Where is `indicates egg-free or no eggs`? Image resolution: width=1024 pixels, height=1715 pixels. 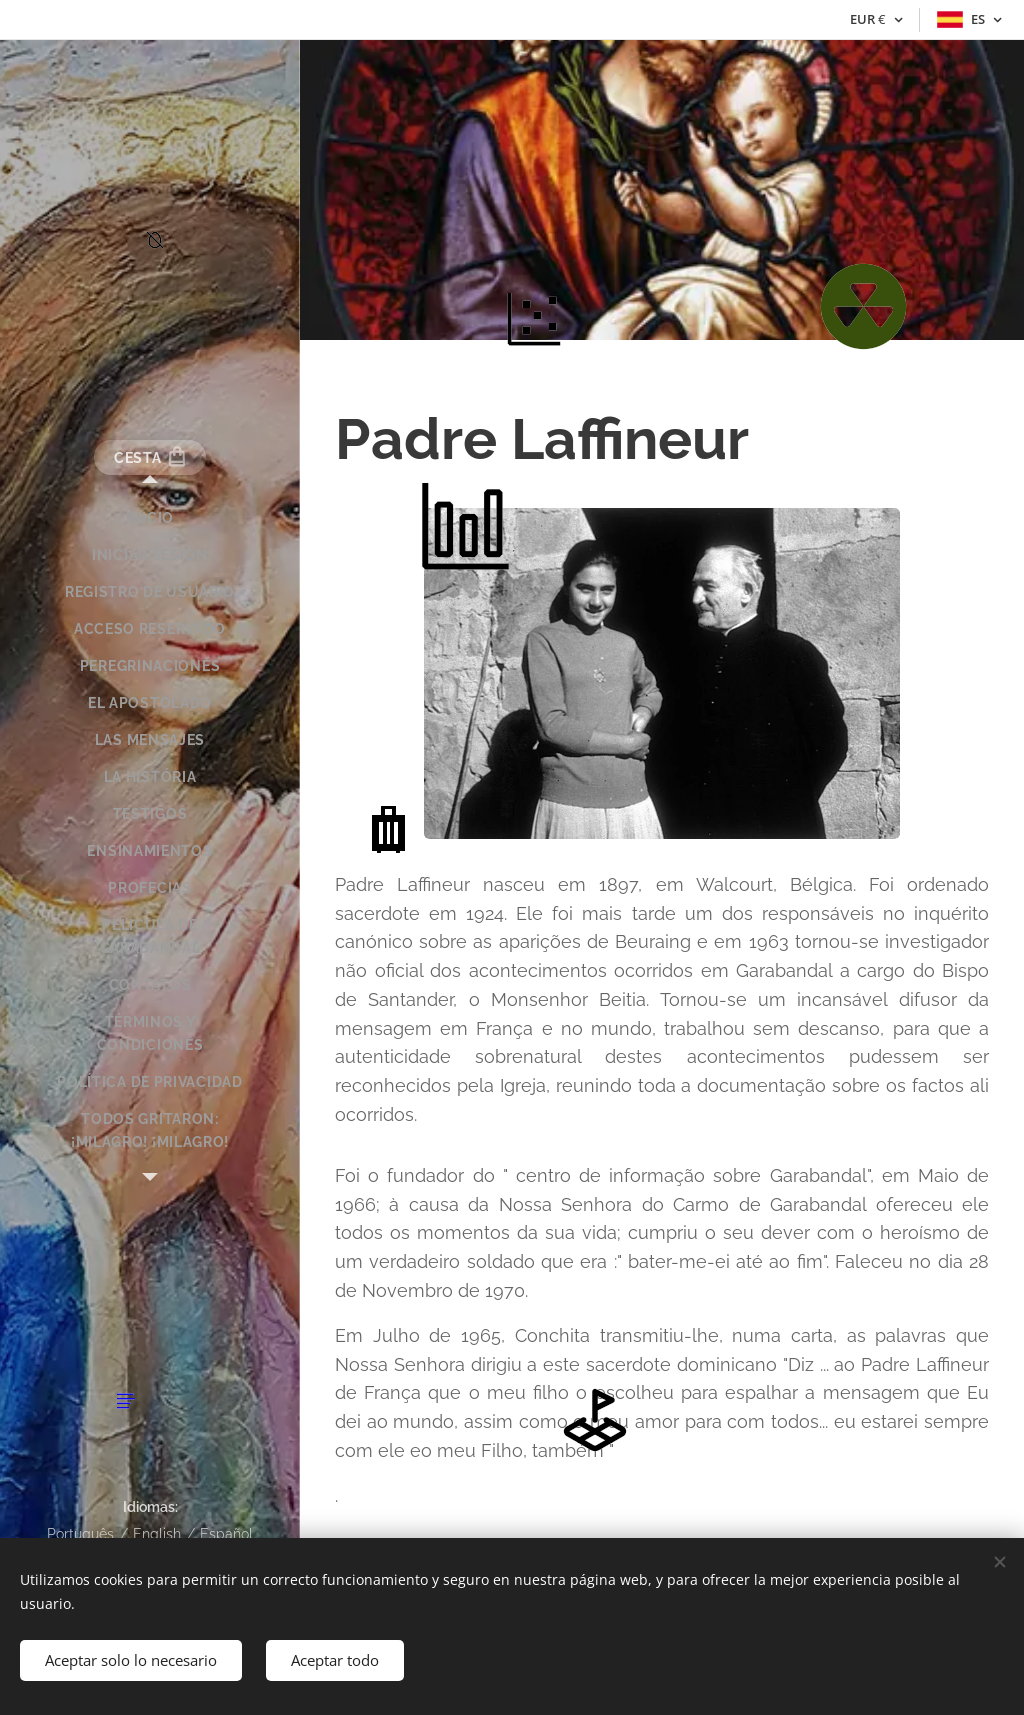
indicates egg-free or no eggs is located at coordinates (155, 240).